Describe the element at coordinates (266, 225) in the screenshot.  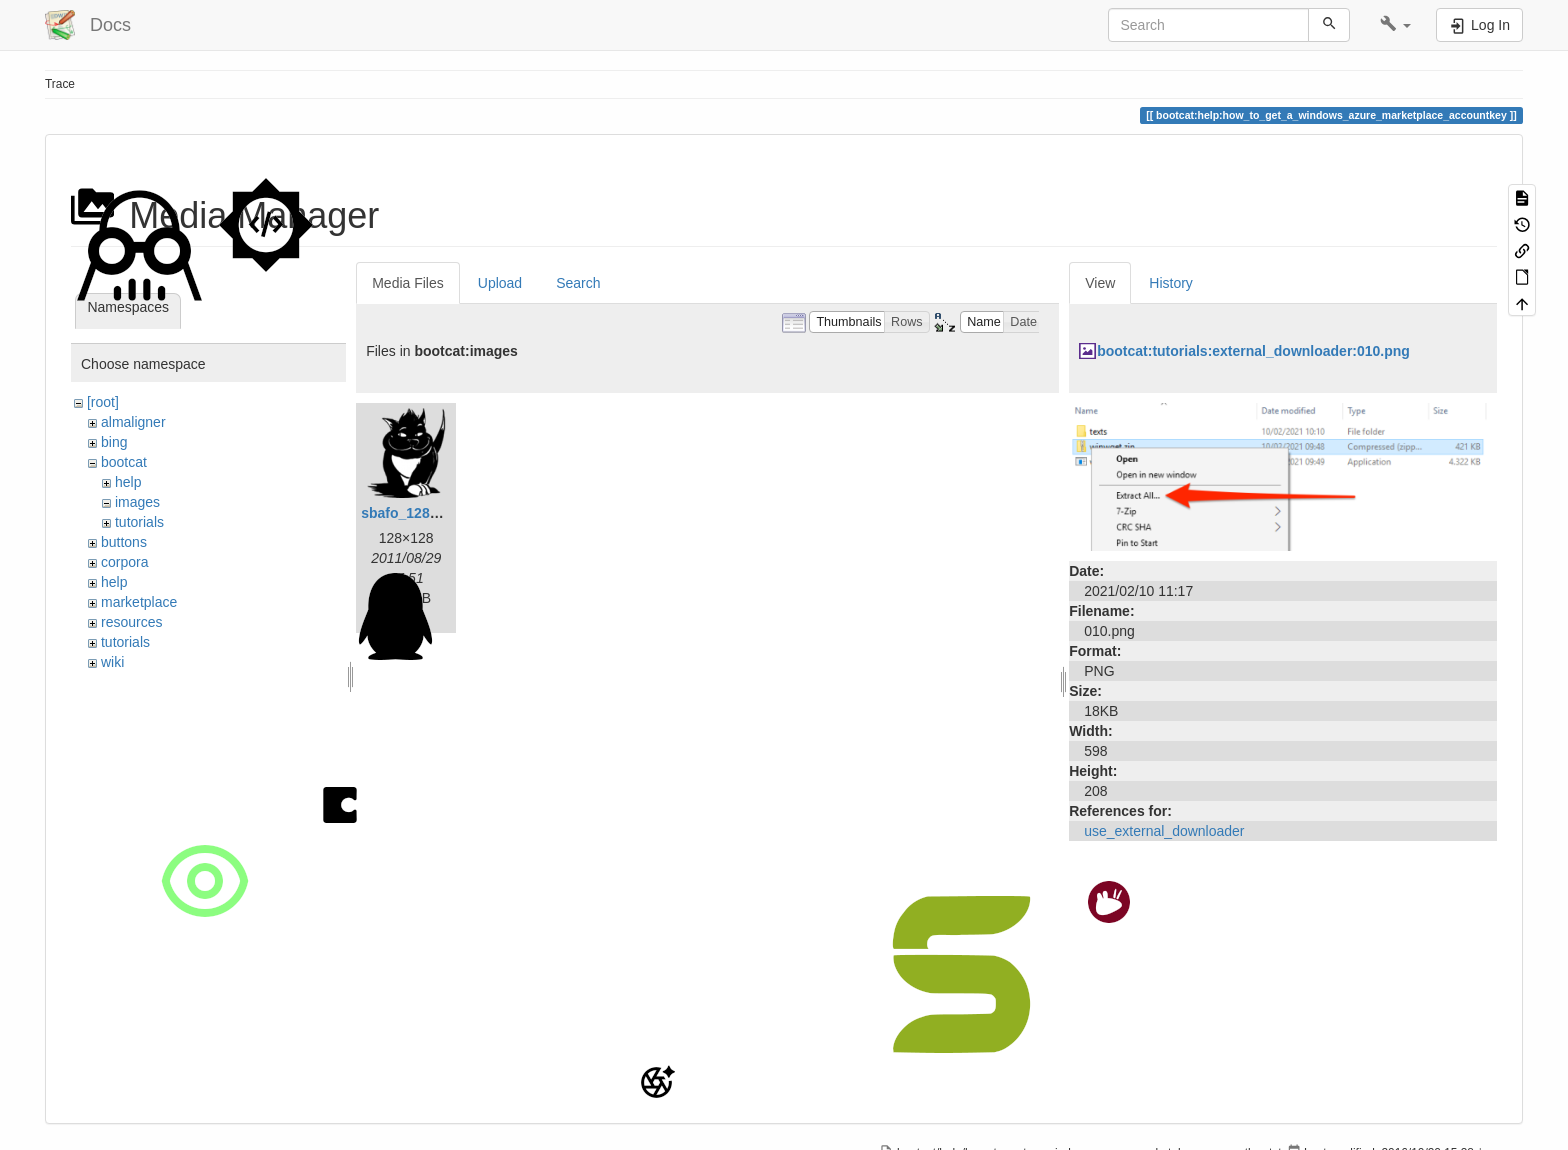
I see `google summer of code program logo` at that location.